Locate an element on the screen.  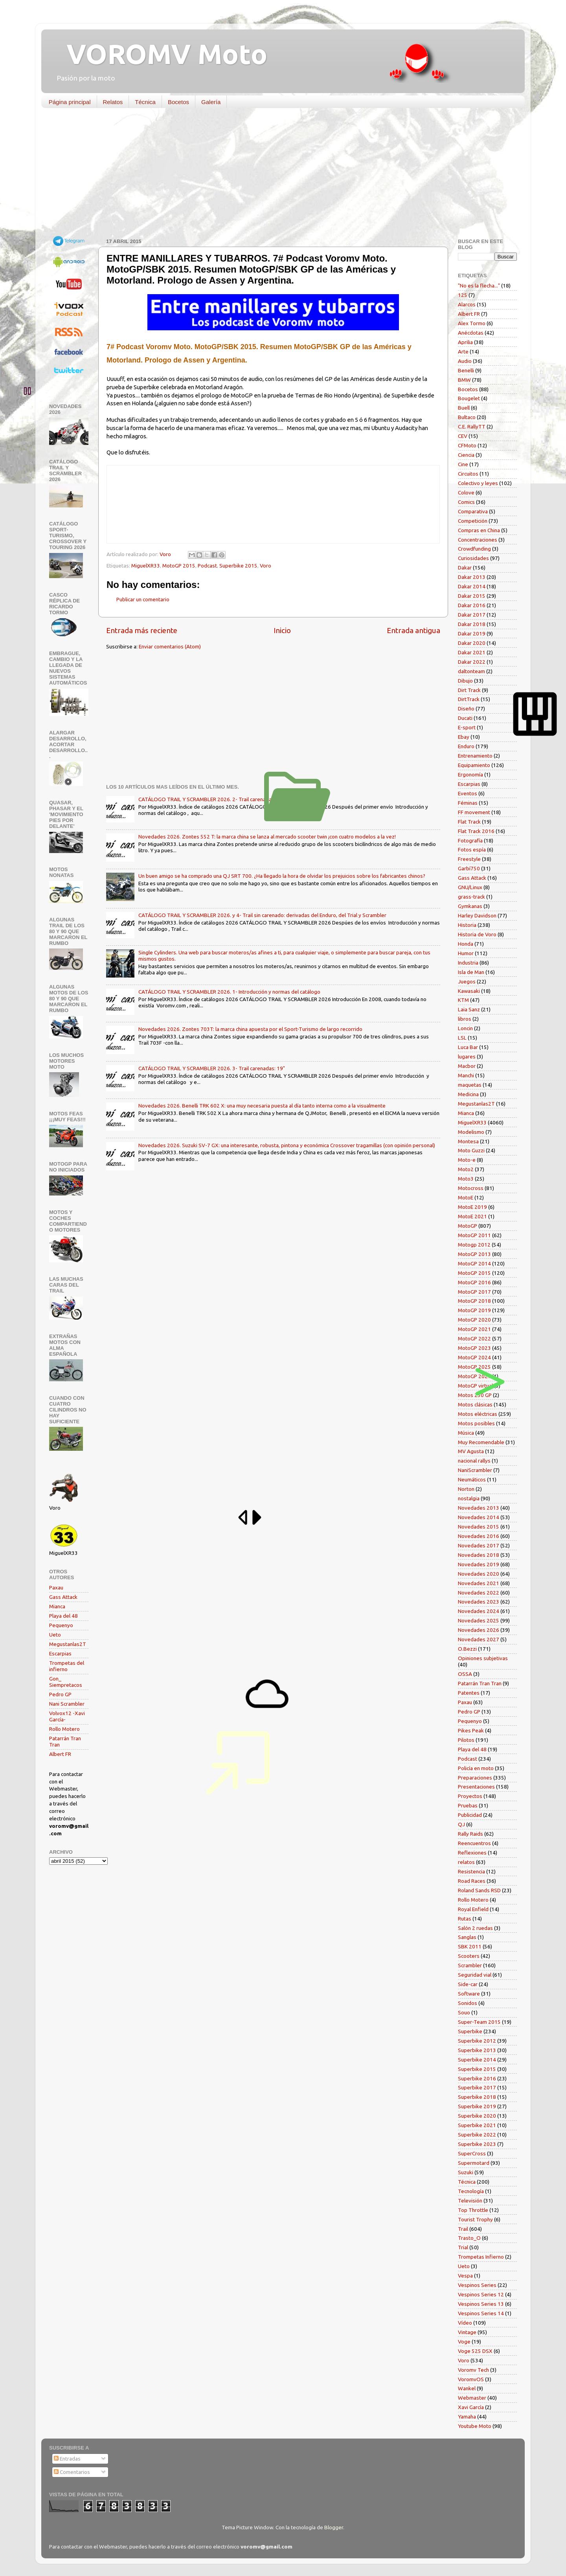
cloud storage or sync status is located at coordinates (267, 1694).